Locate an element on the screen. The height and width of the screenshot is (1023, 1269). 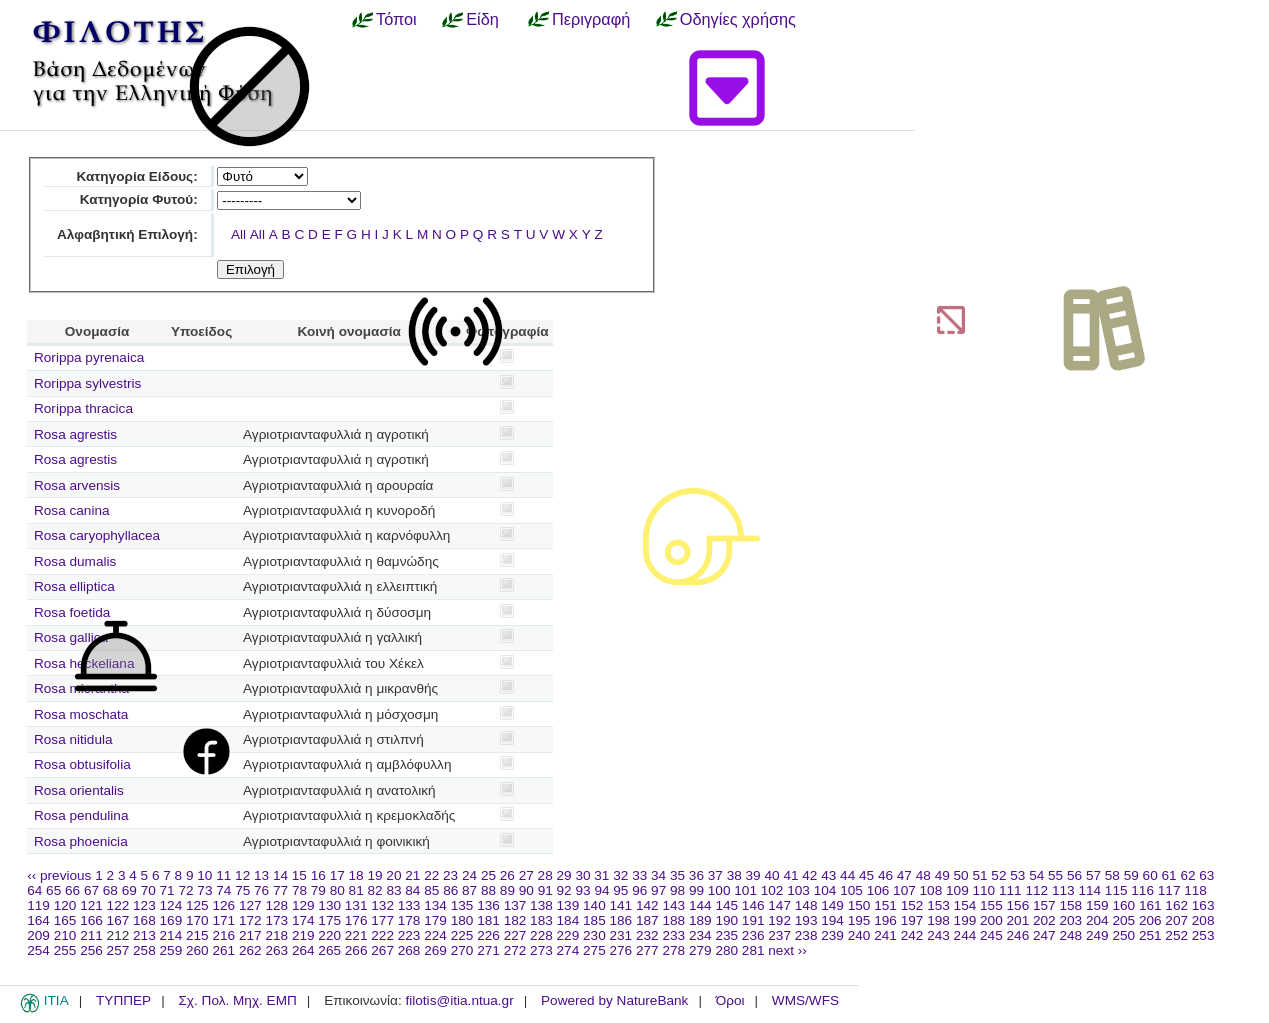
access baseball or sports-related content is located at coordinates (697, 538).